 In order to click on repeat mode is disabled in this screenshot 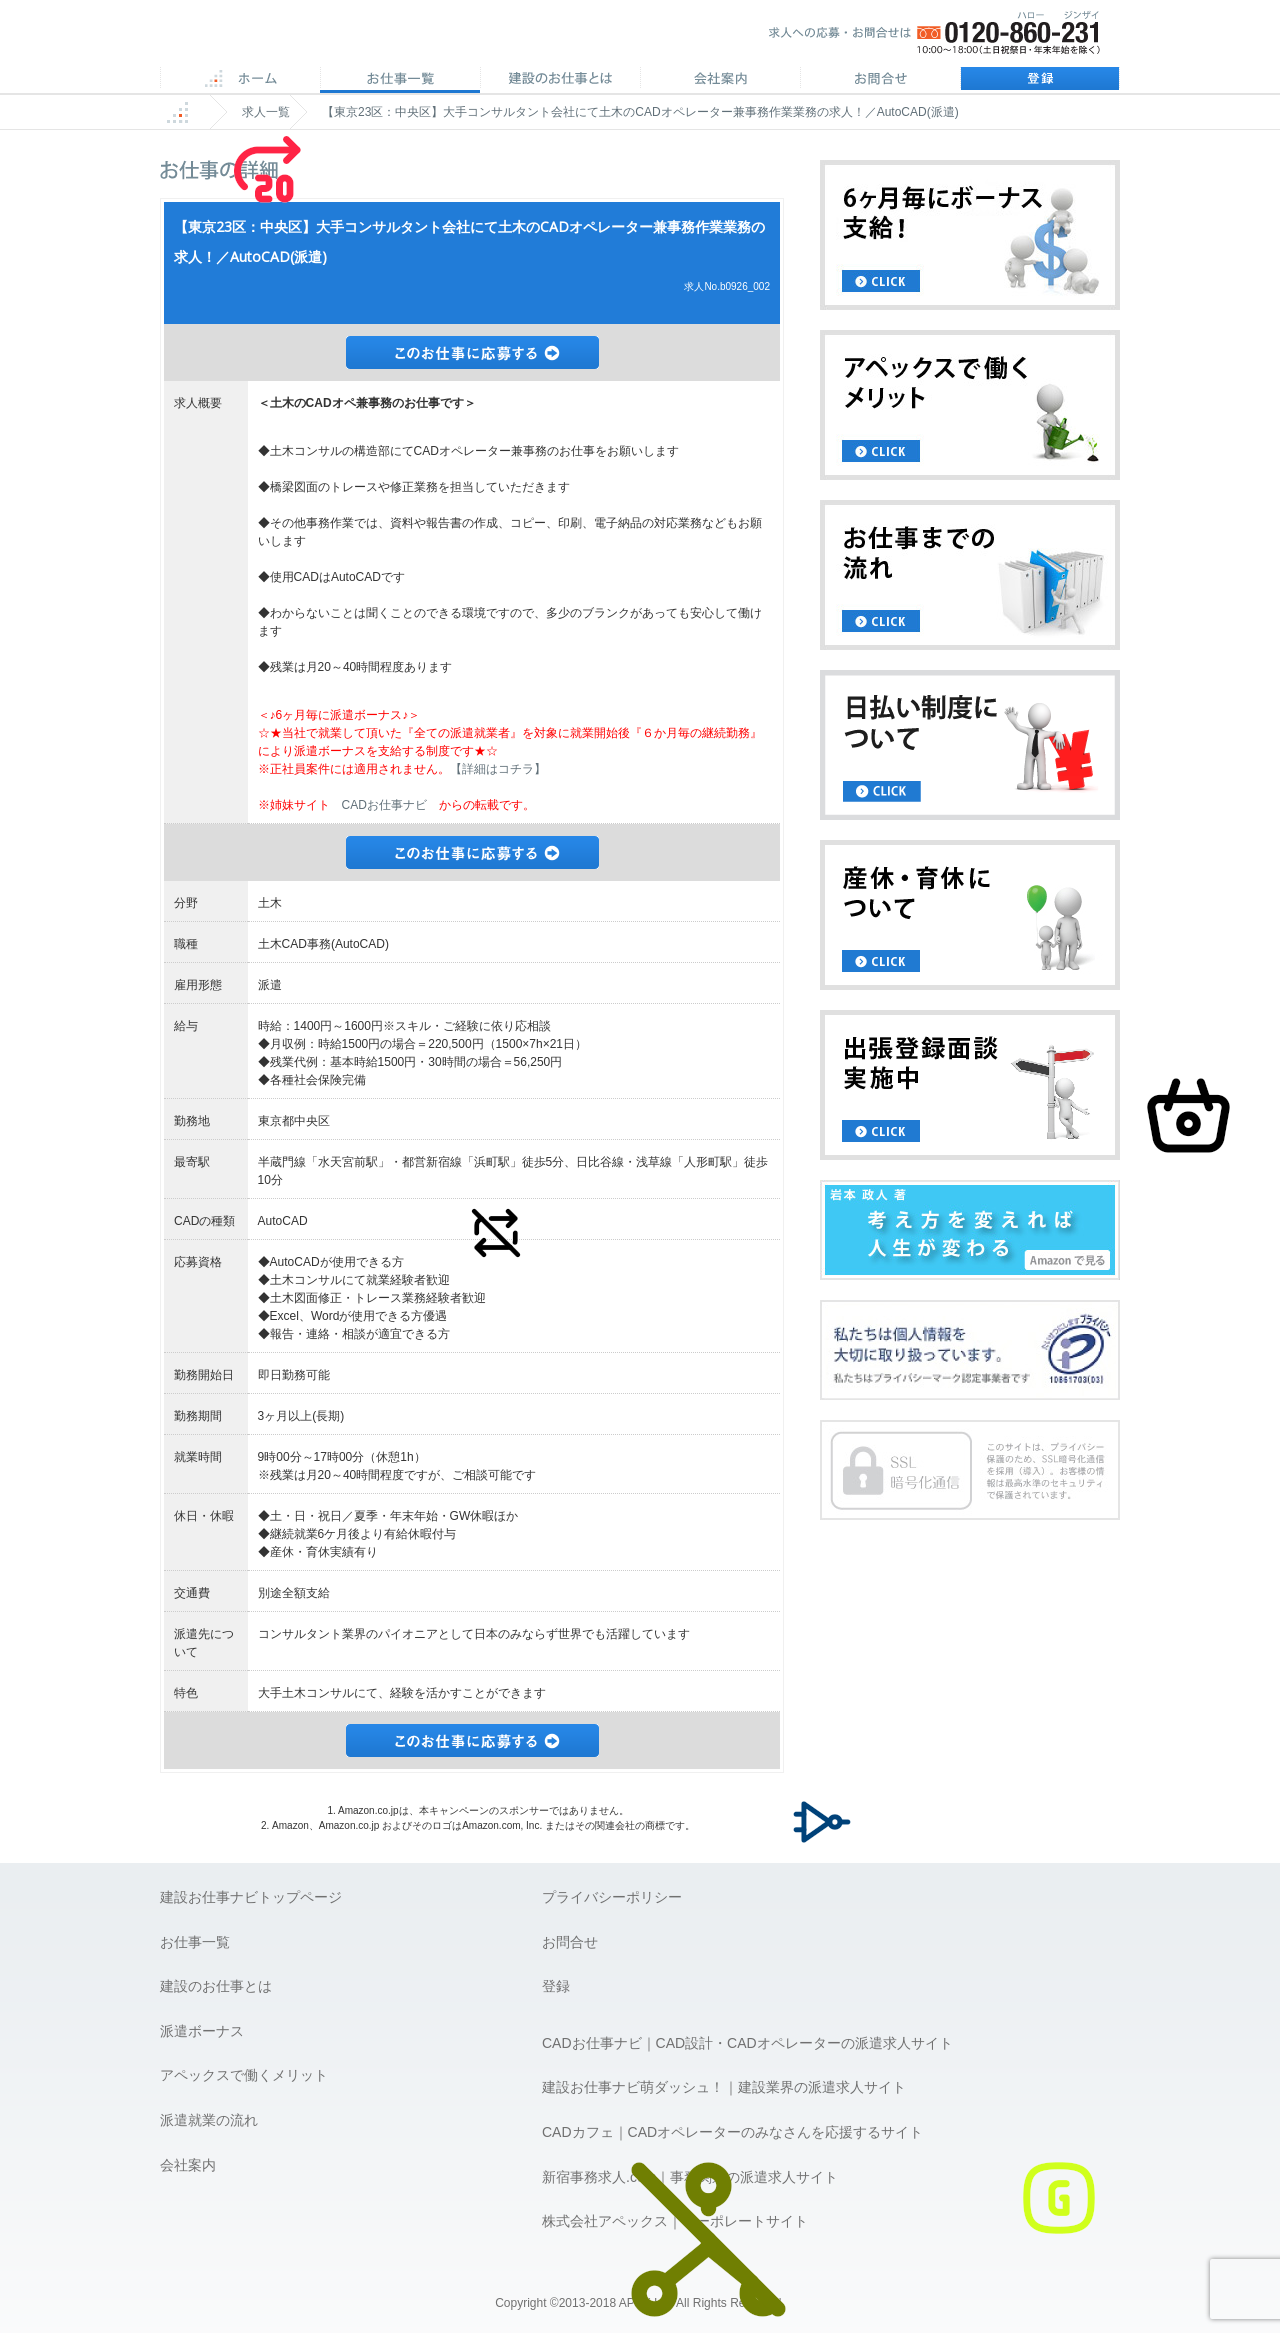, I will do `click(496, 1233)`.